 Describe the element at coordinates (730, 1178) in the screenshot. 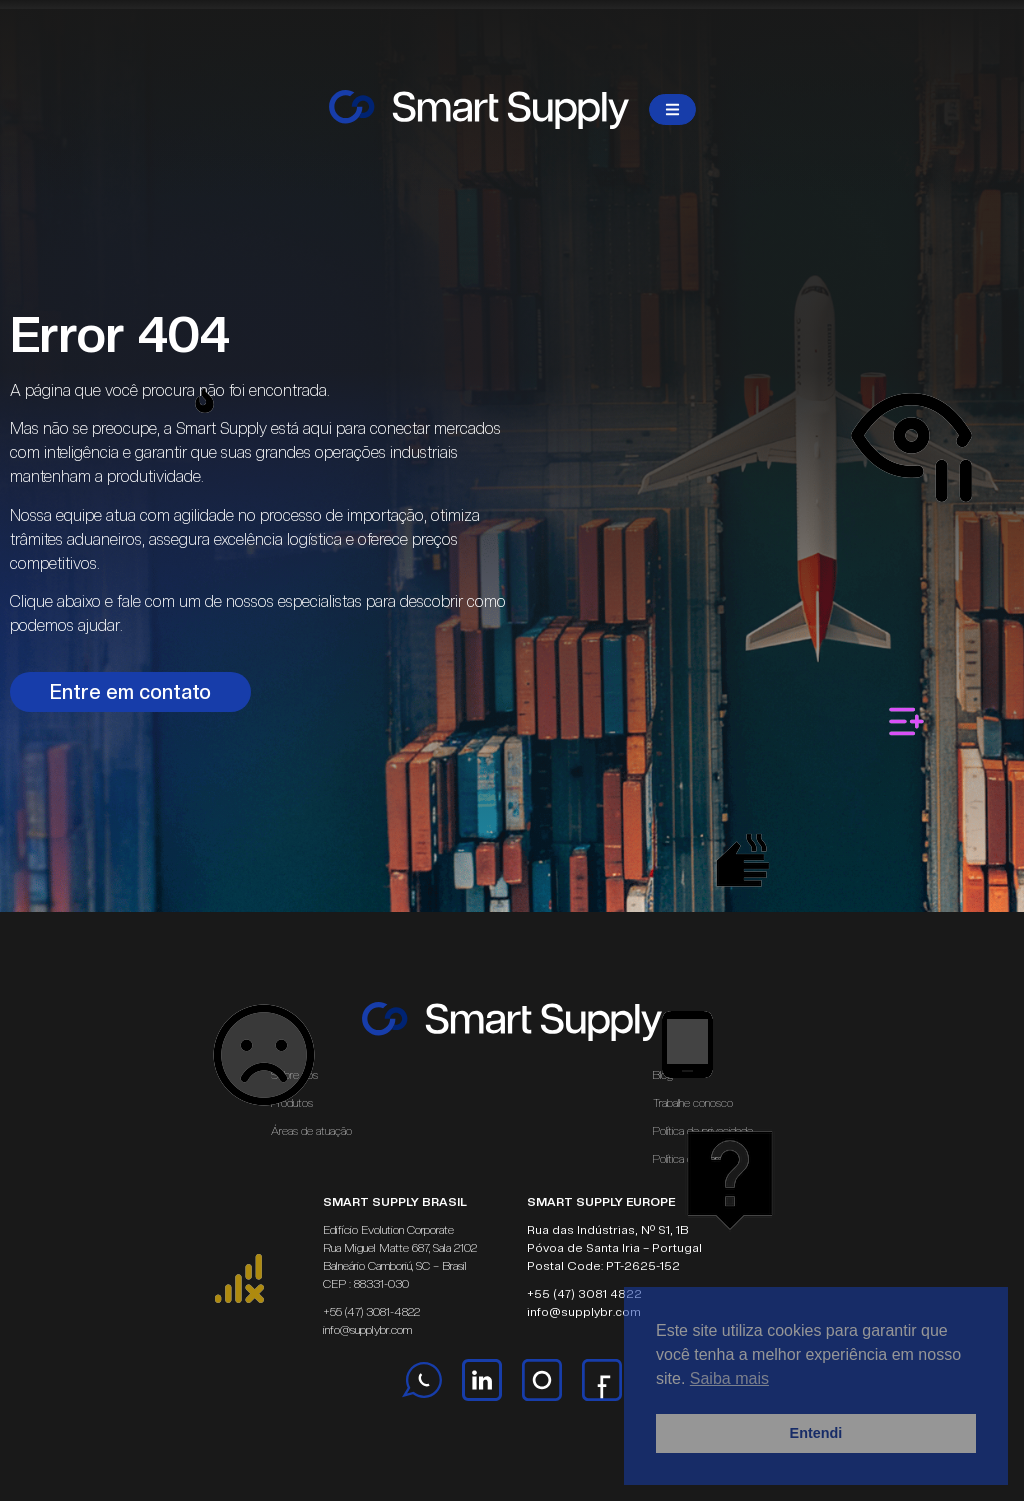

I see `access live help or support chat` at that location.